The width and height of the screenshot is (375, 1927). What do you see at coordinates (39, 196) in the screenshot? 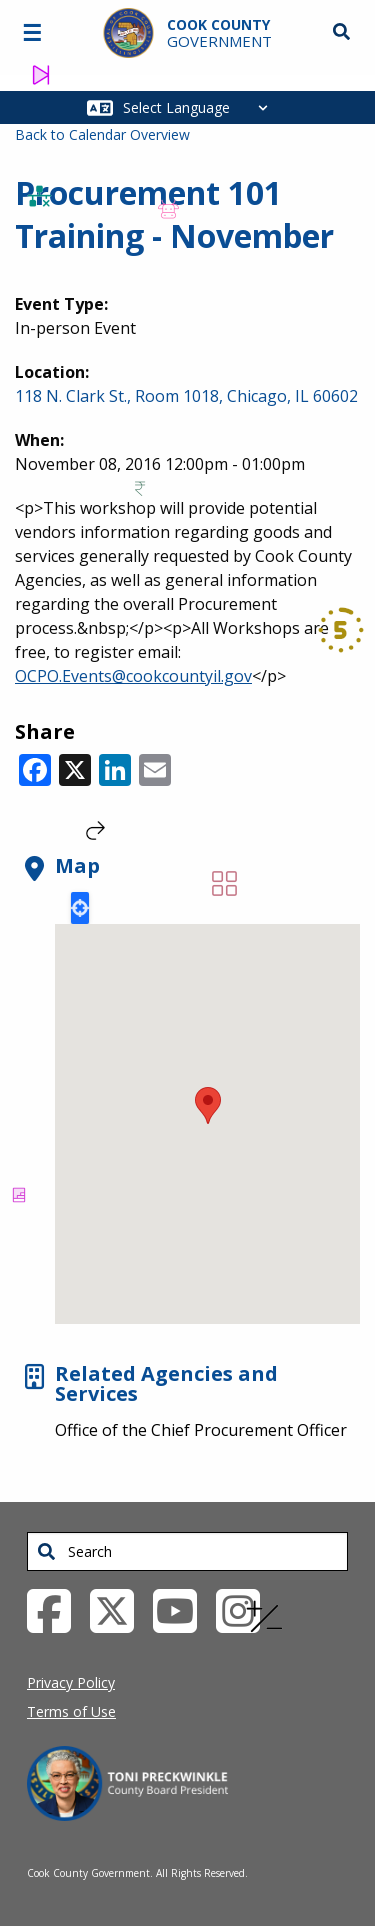
I see `network connection failed or unavailable` at bounding box center [39, 196].